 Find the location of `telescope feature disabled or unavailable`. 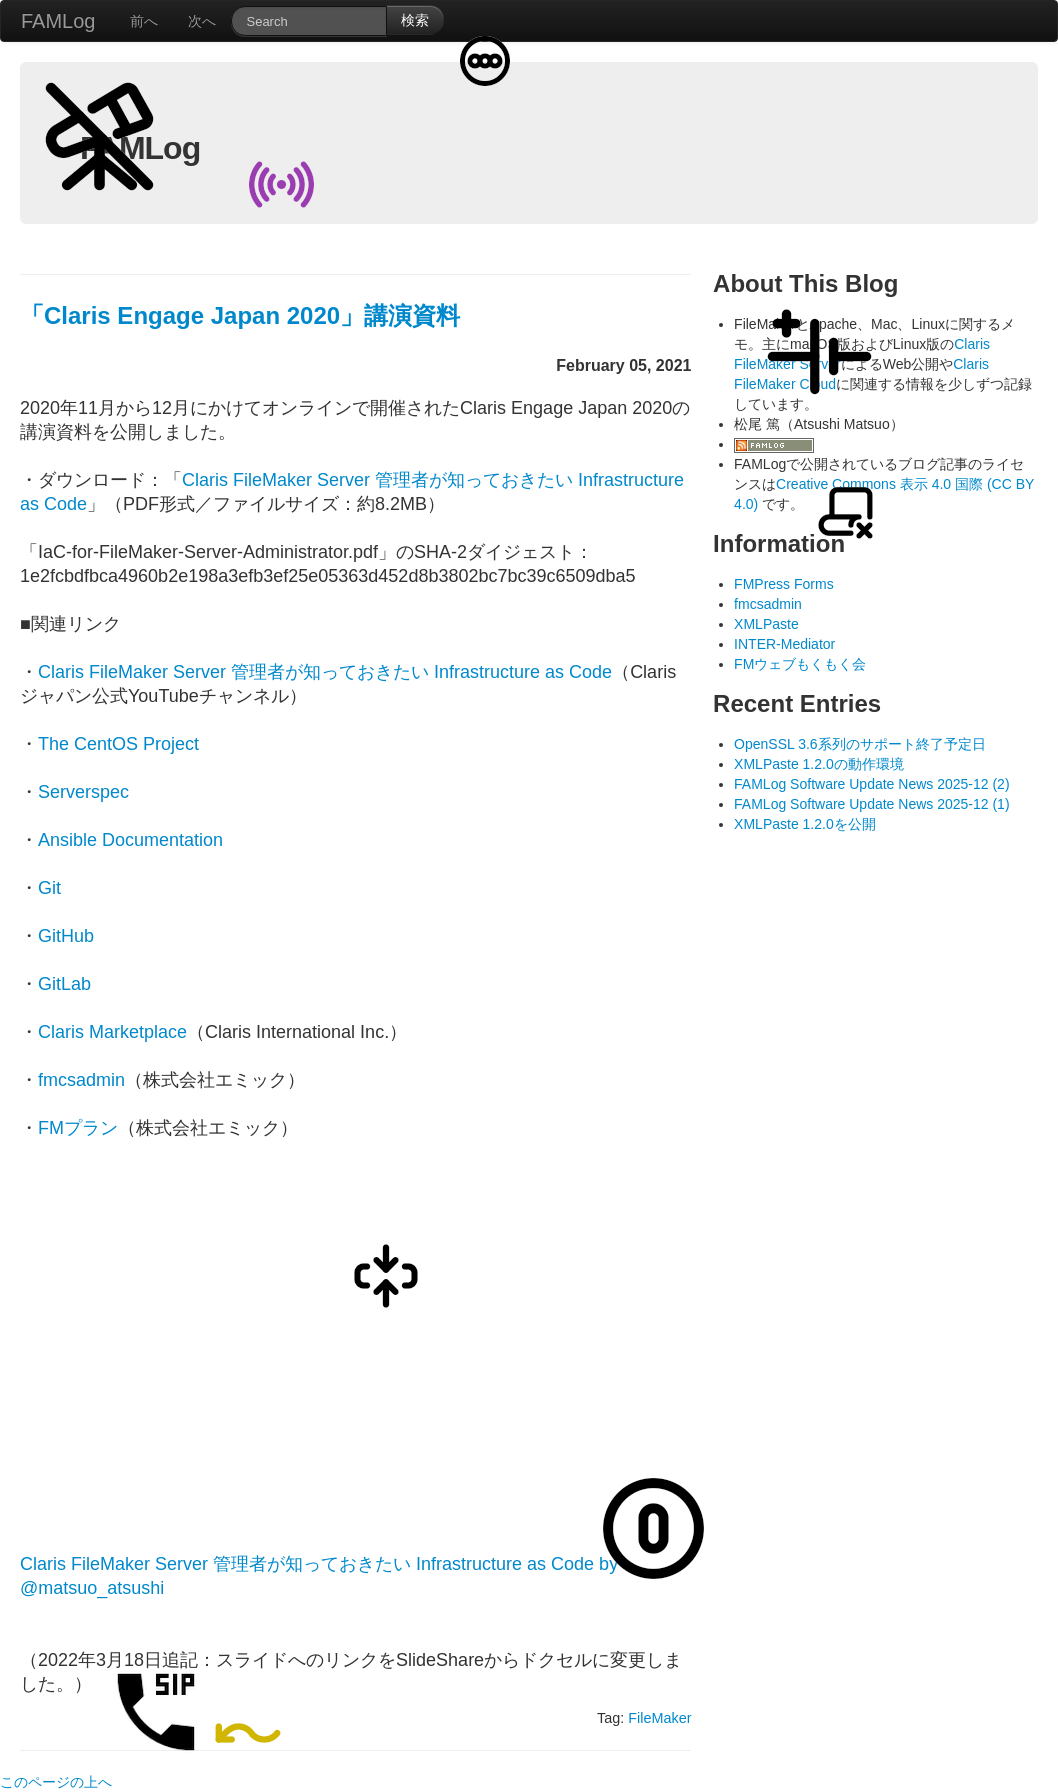

telescope feature disabled or unavailable is located at coordinates (99, 136).